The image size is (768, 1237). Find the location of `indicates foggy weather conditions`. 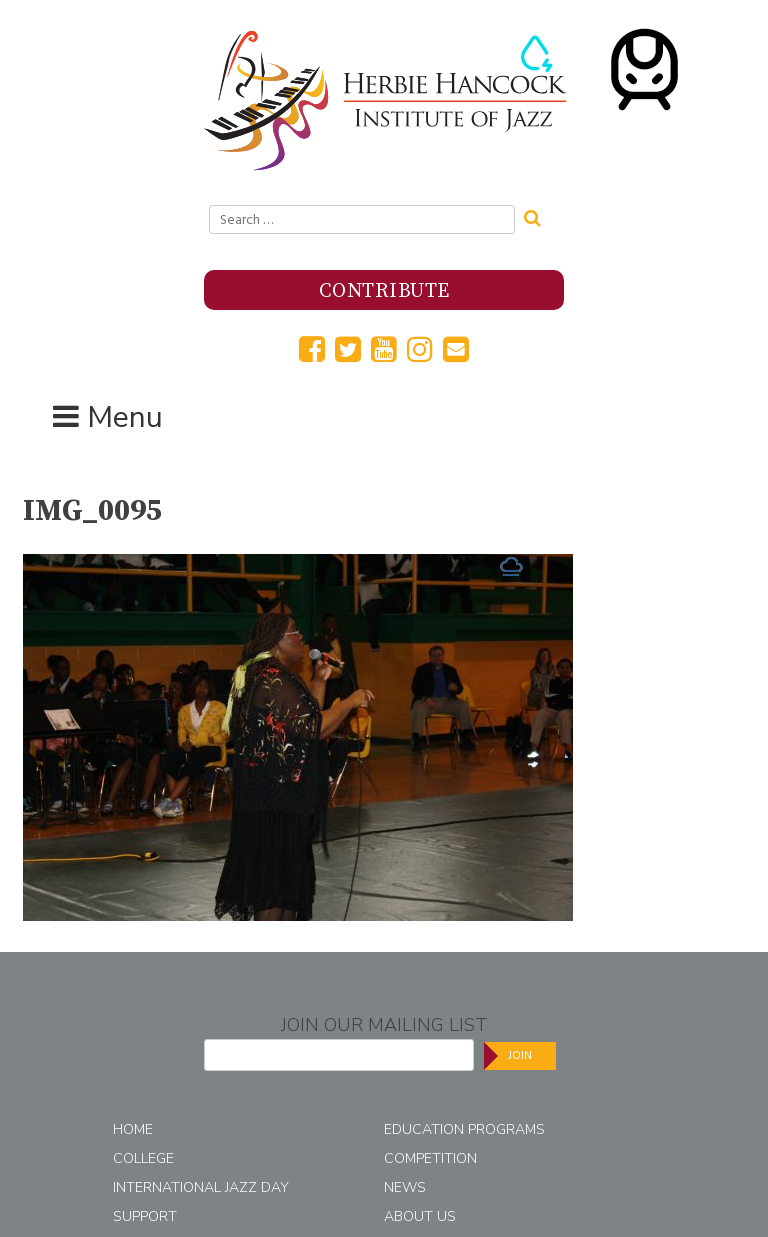

indicates foggy weather conditions is located at coordinates (511, 567).